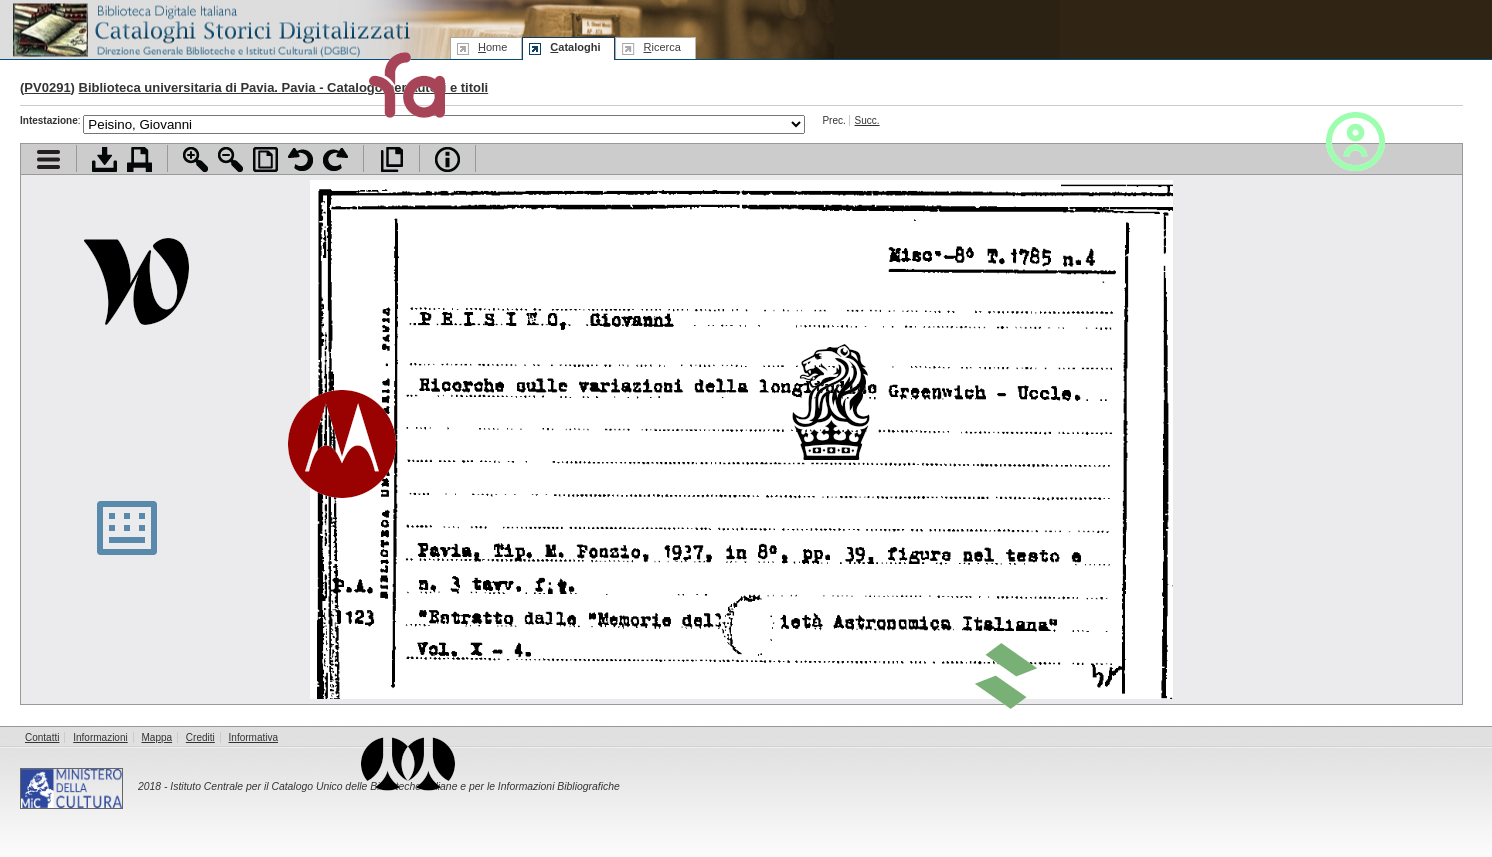 This screenshot has height=857, width=1492. Describe the element at coordinates (831, 402) in the screenshot. I see `the ritz-carlton hotel brand logo` at that location.